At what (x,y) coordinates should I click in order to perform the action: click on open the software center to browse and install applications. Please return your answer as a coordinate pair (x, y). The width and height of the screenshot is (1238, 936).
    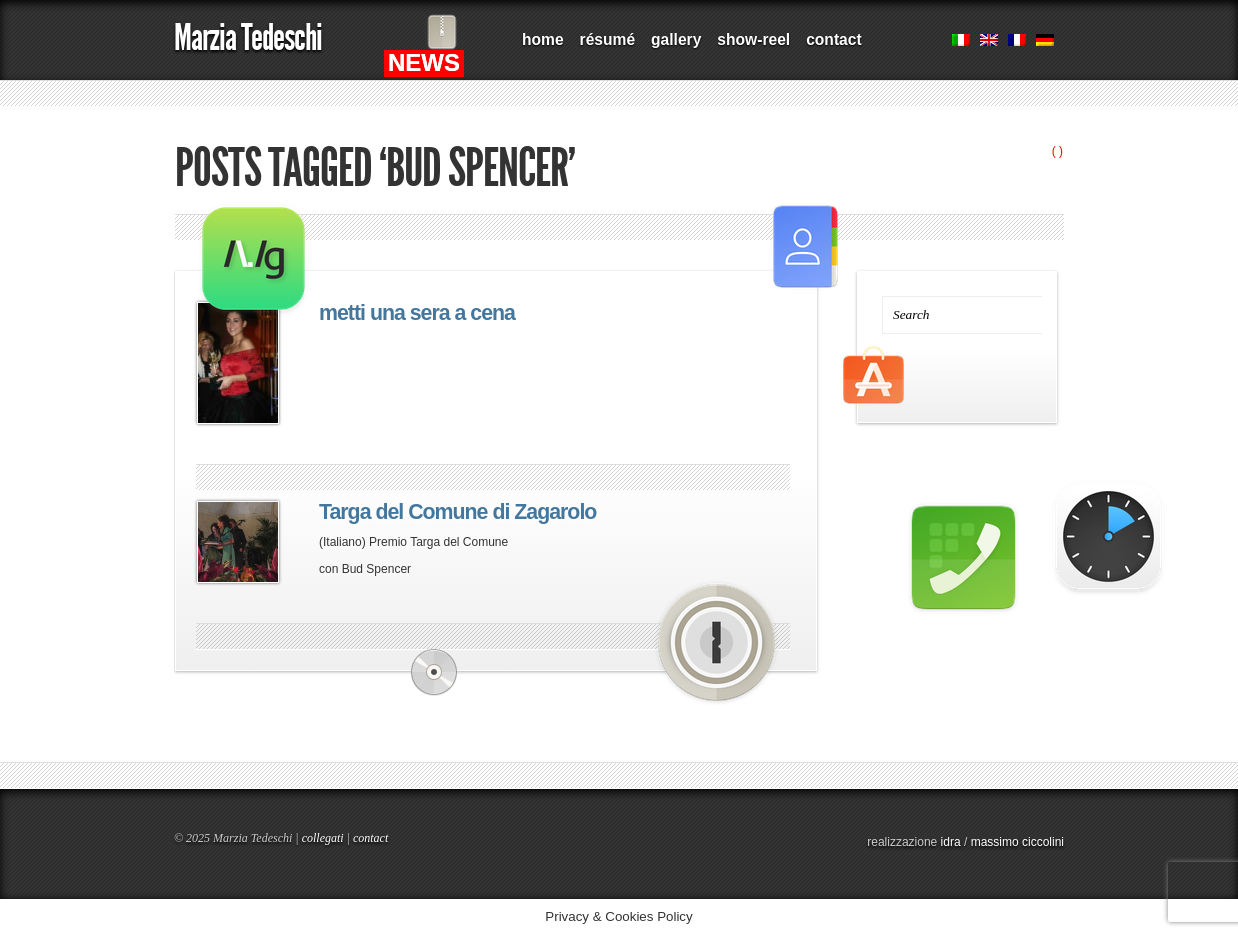
    Looking at the image, I should click on (873, 379).